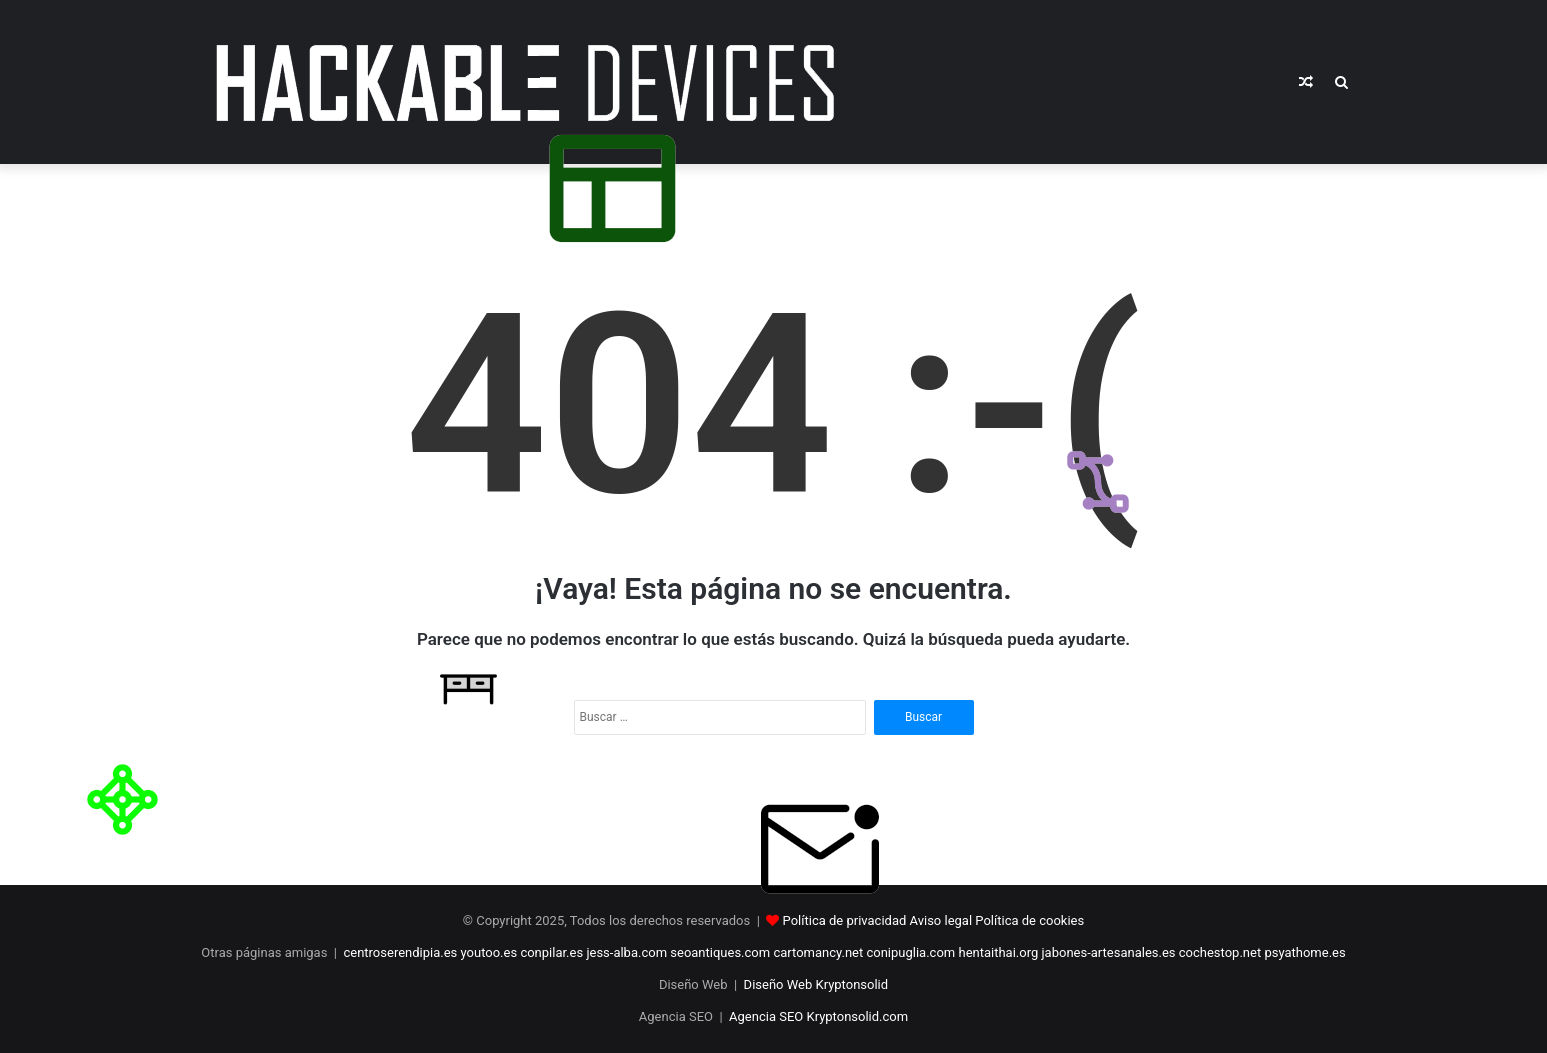  I want to click on indicates unread messages or notifications, so click(820, 849).